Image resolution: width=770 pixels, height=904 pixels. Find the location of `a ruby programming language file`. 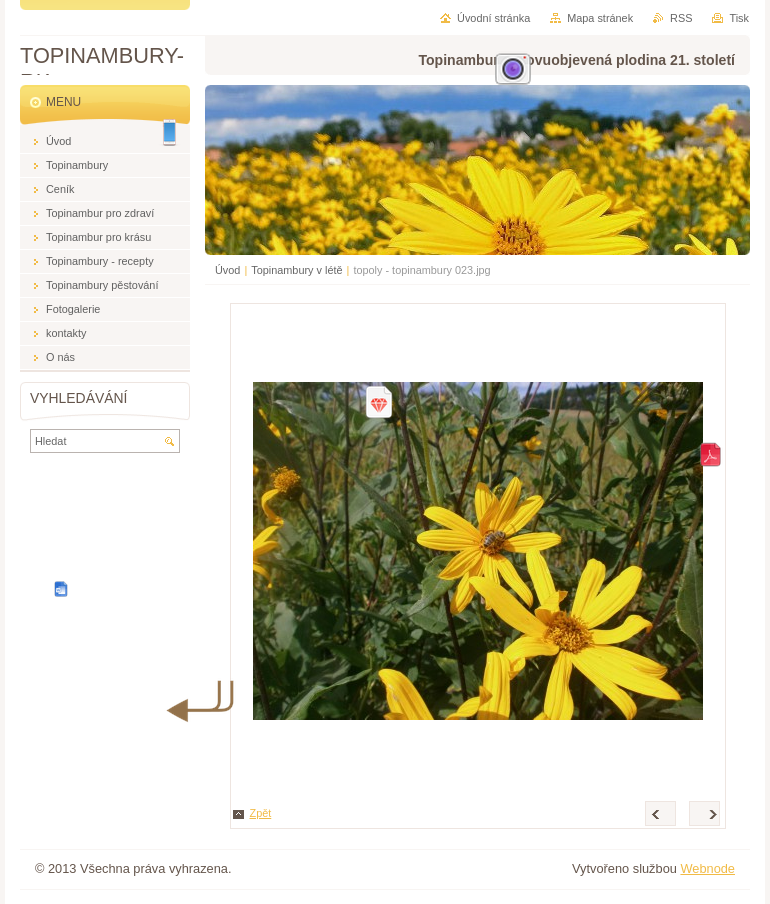

a ruby programming language file is located at coordinates (379, 402).